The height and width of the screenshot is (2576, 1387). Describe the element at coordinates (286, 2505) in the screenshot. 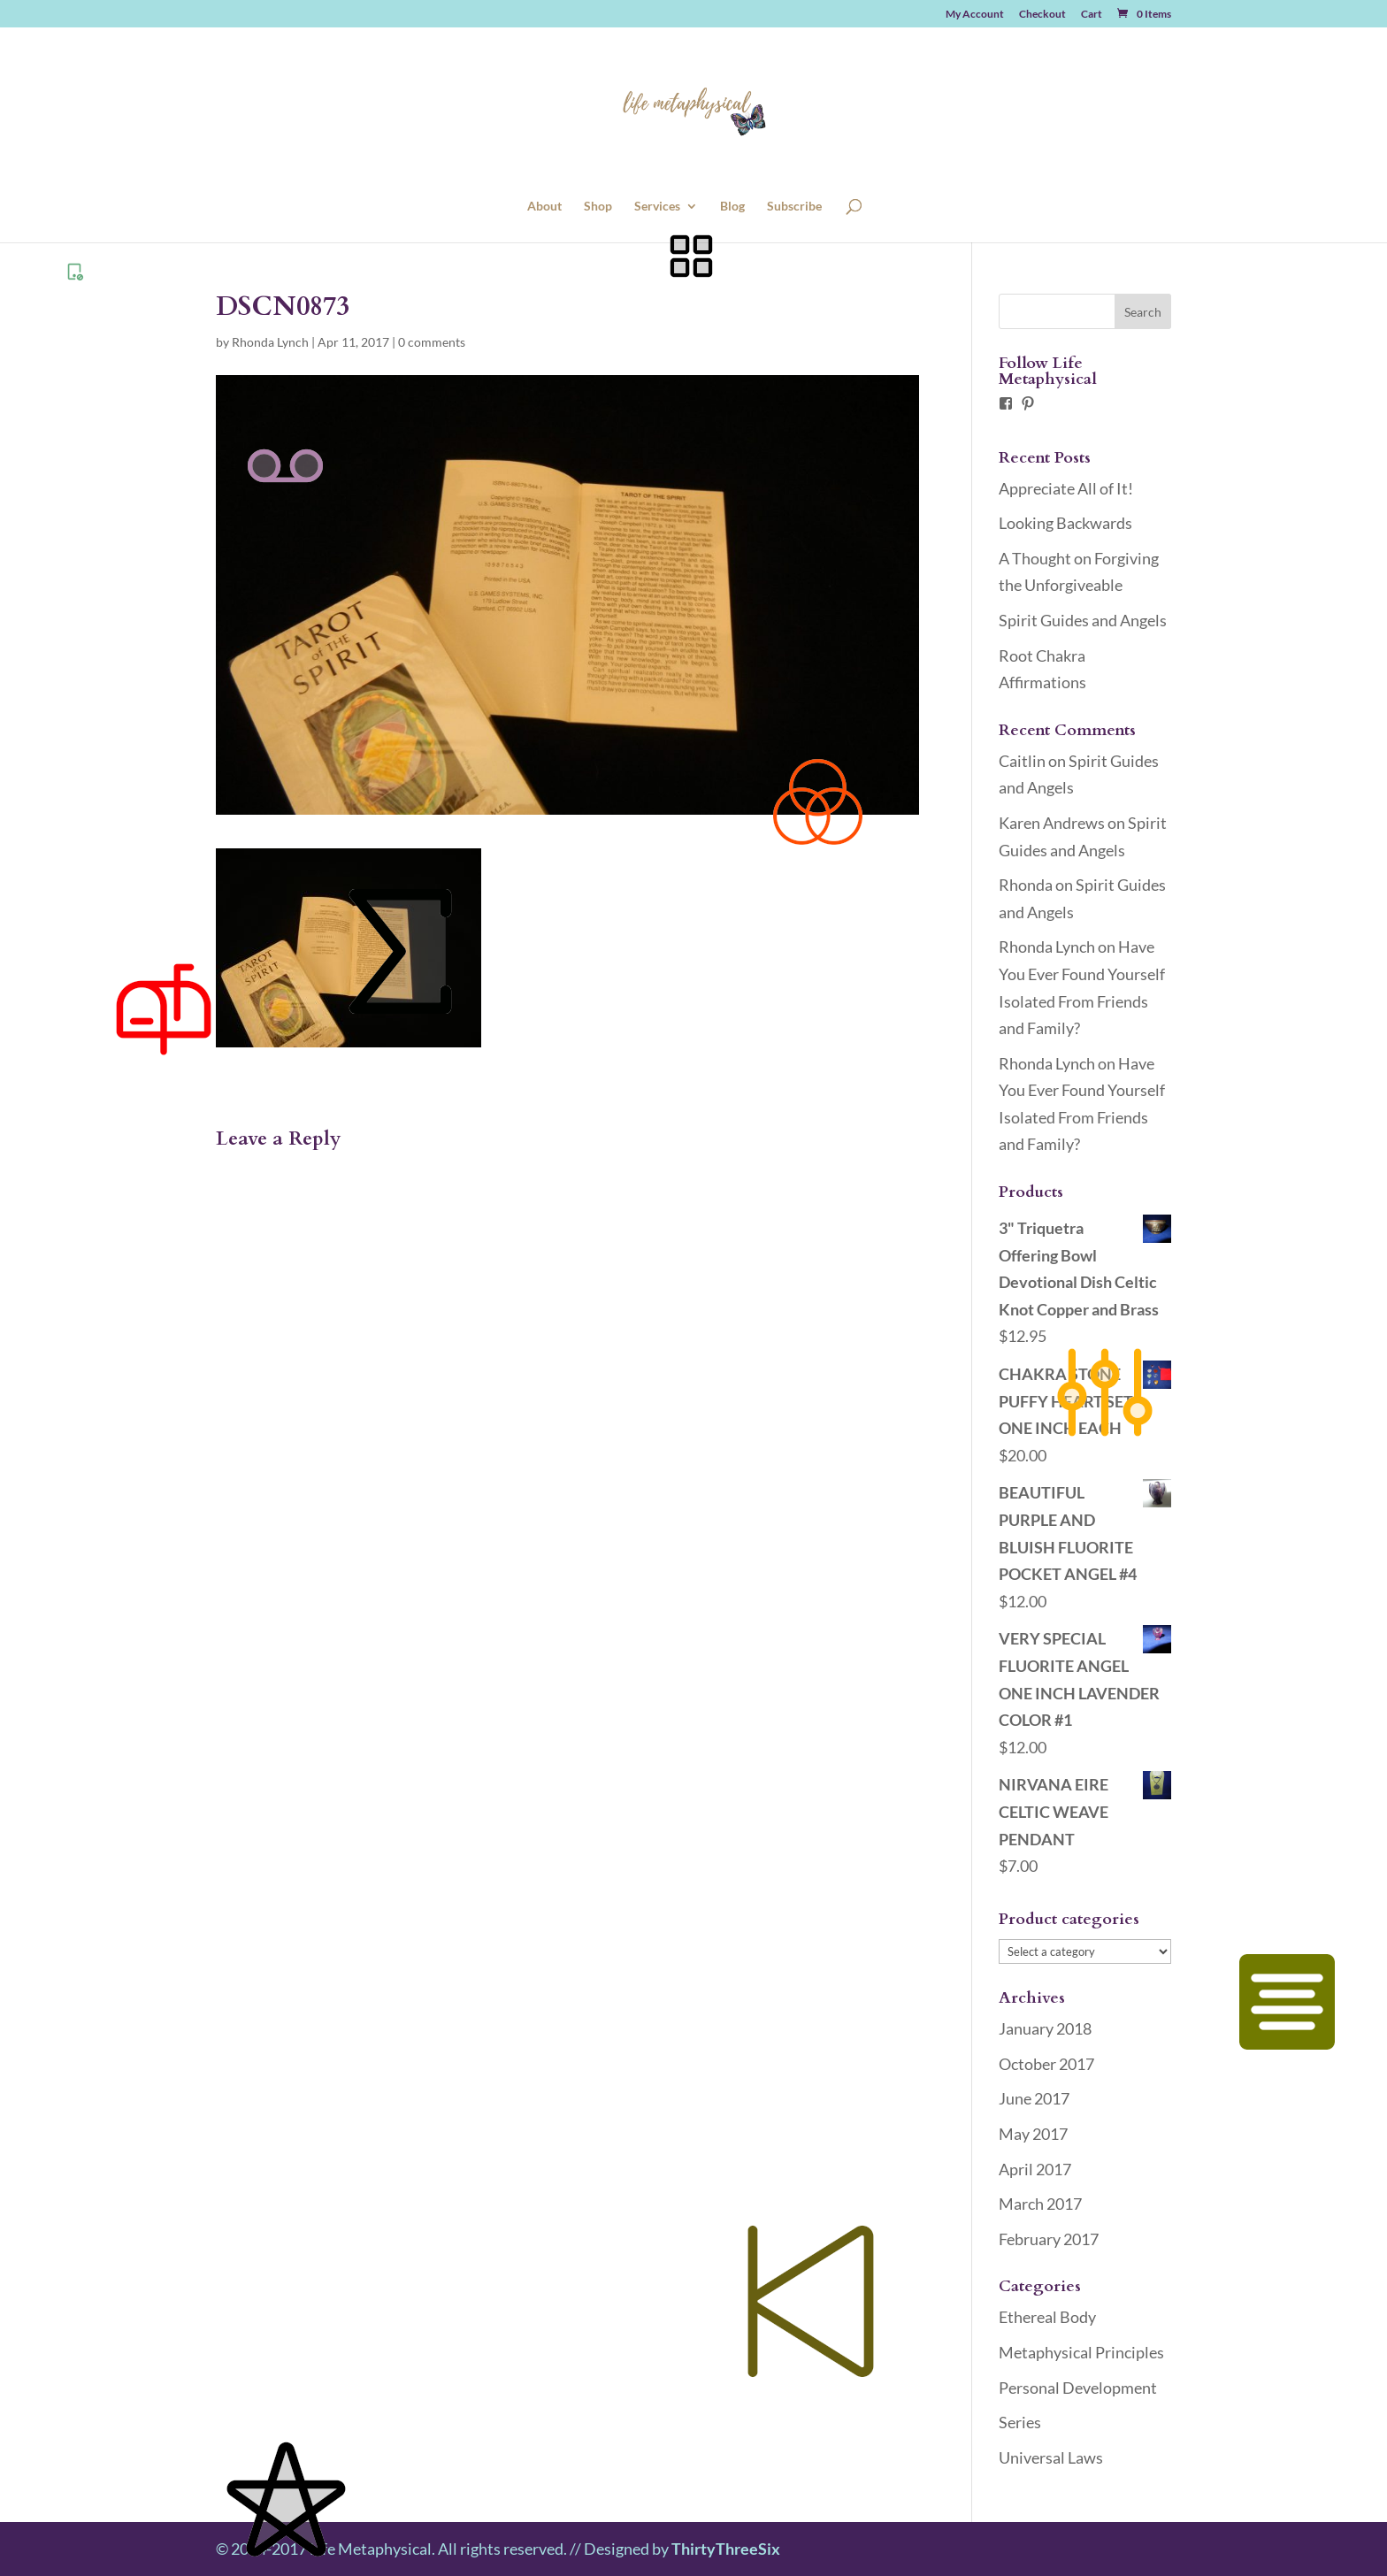

I see `indicates occult or mystical content category` at that location.